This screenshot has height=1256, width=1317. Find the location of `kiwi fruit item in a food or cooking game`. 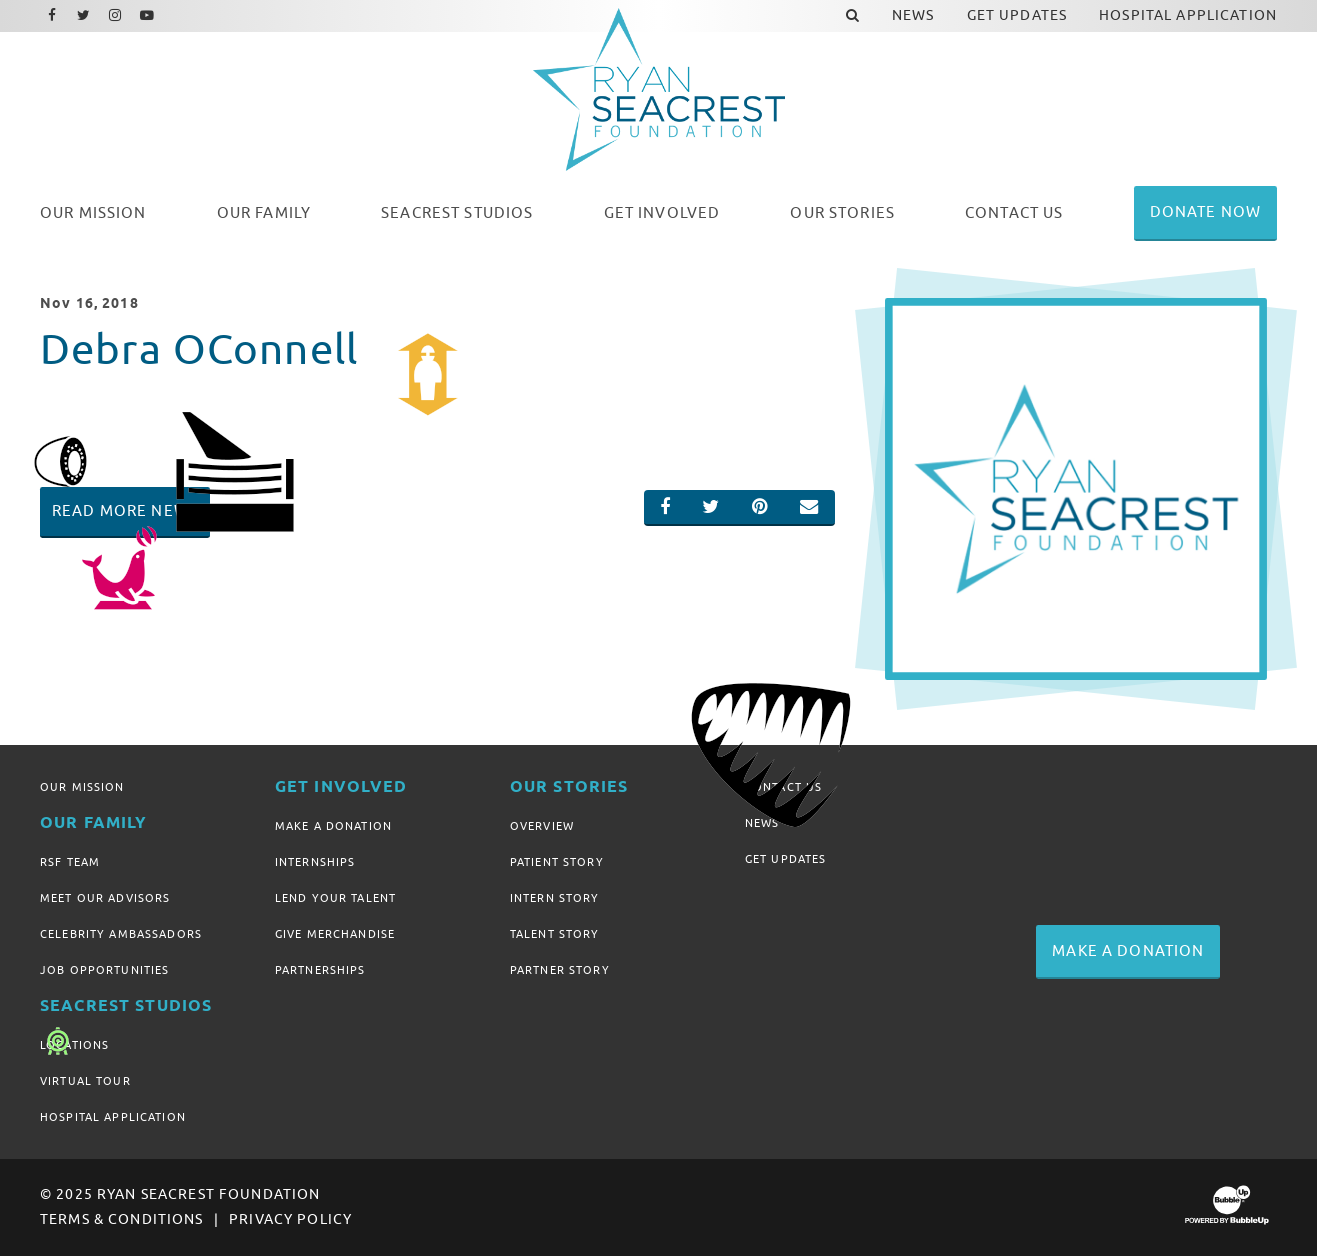

kiwi fruit item in a food or cooking game is located at coordinates (60, 461).